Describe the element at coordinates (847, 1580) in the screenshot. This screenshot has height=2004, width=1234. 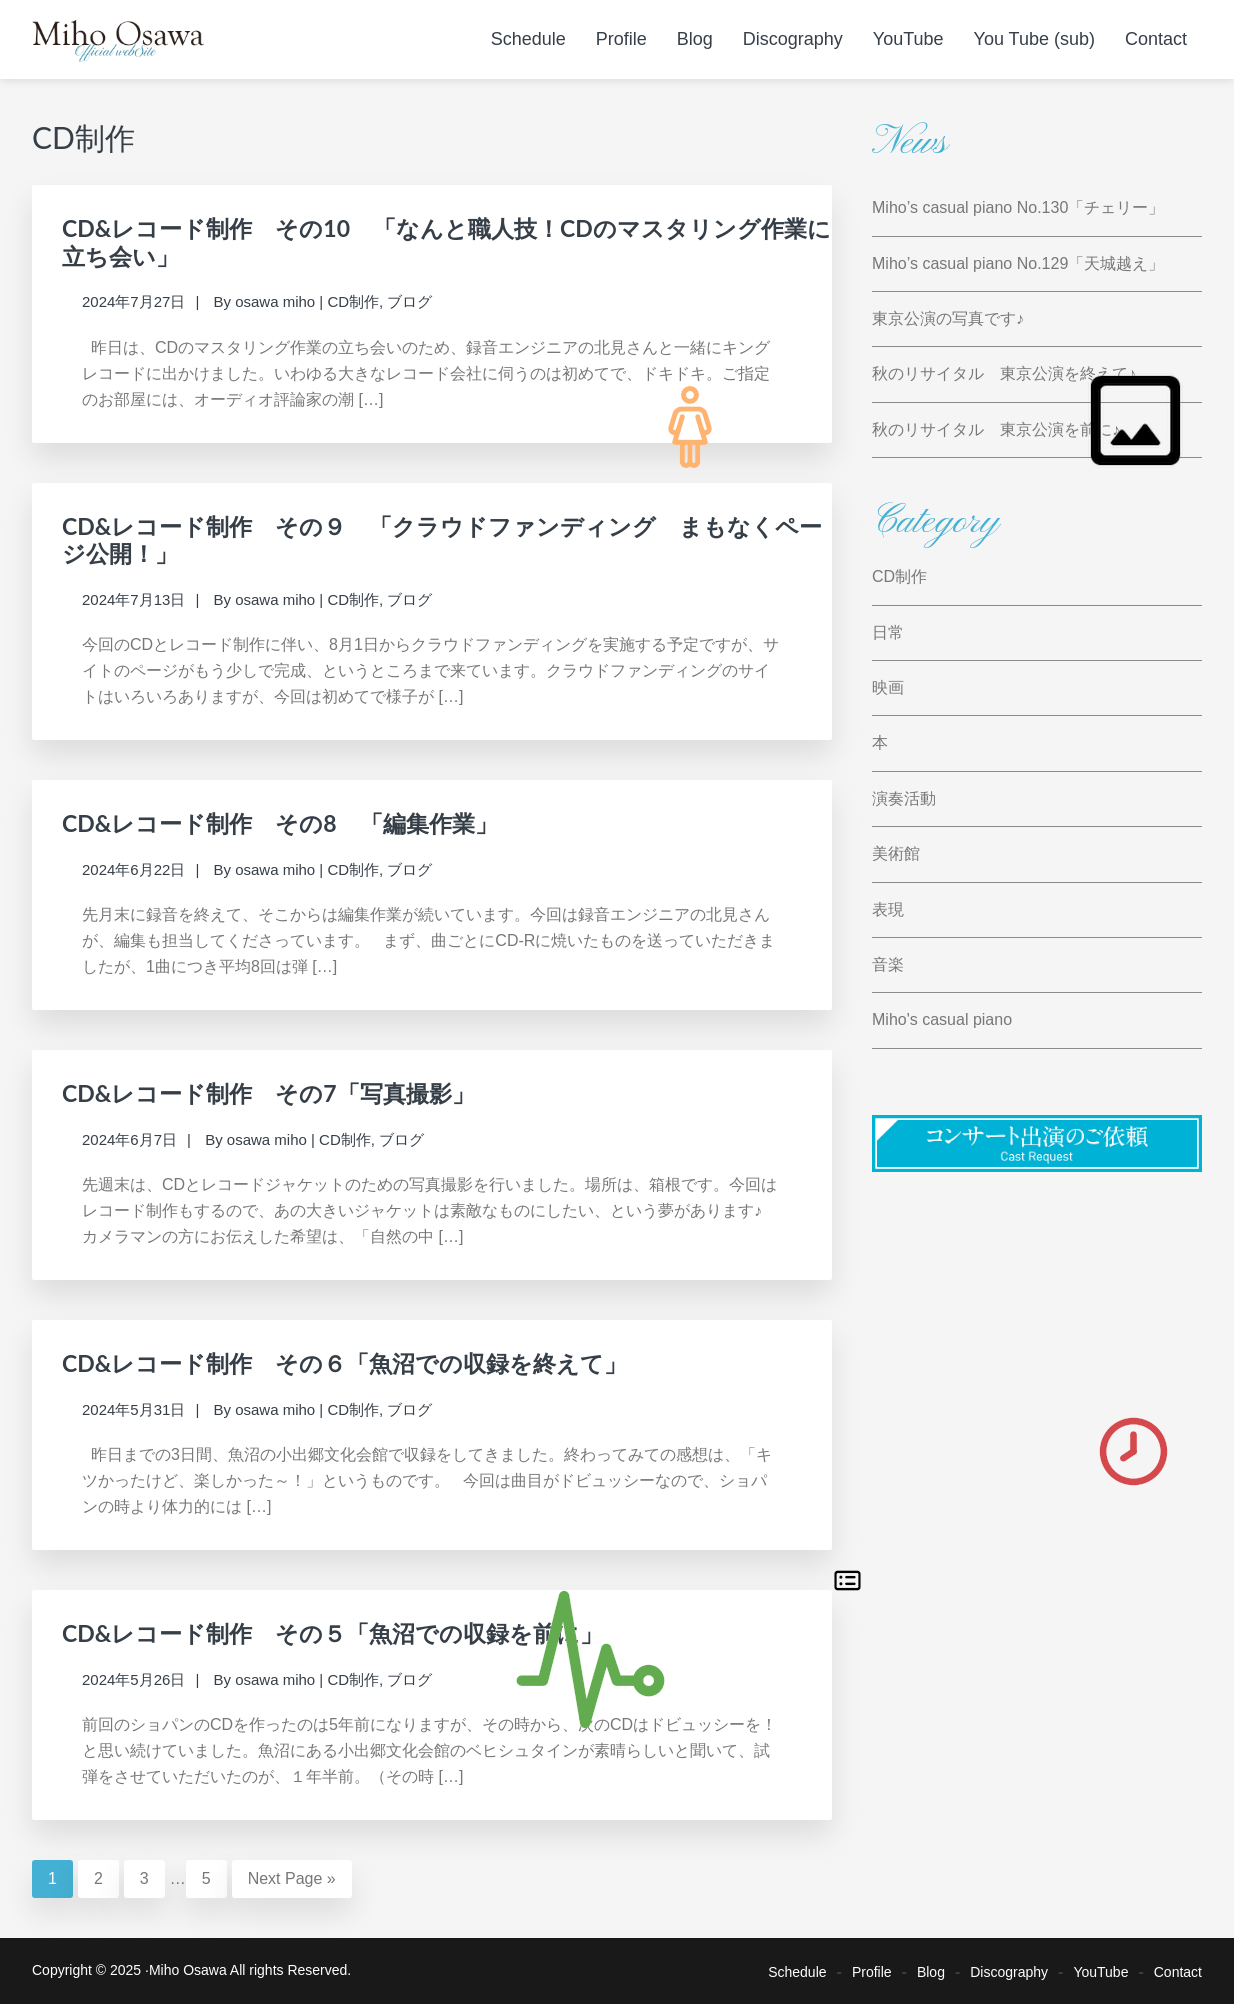
I see `view list details or summary` at that location.